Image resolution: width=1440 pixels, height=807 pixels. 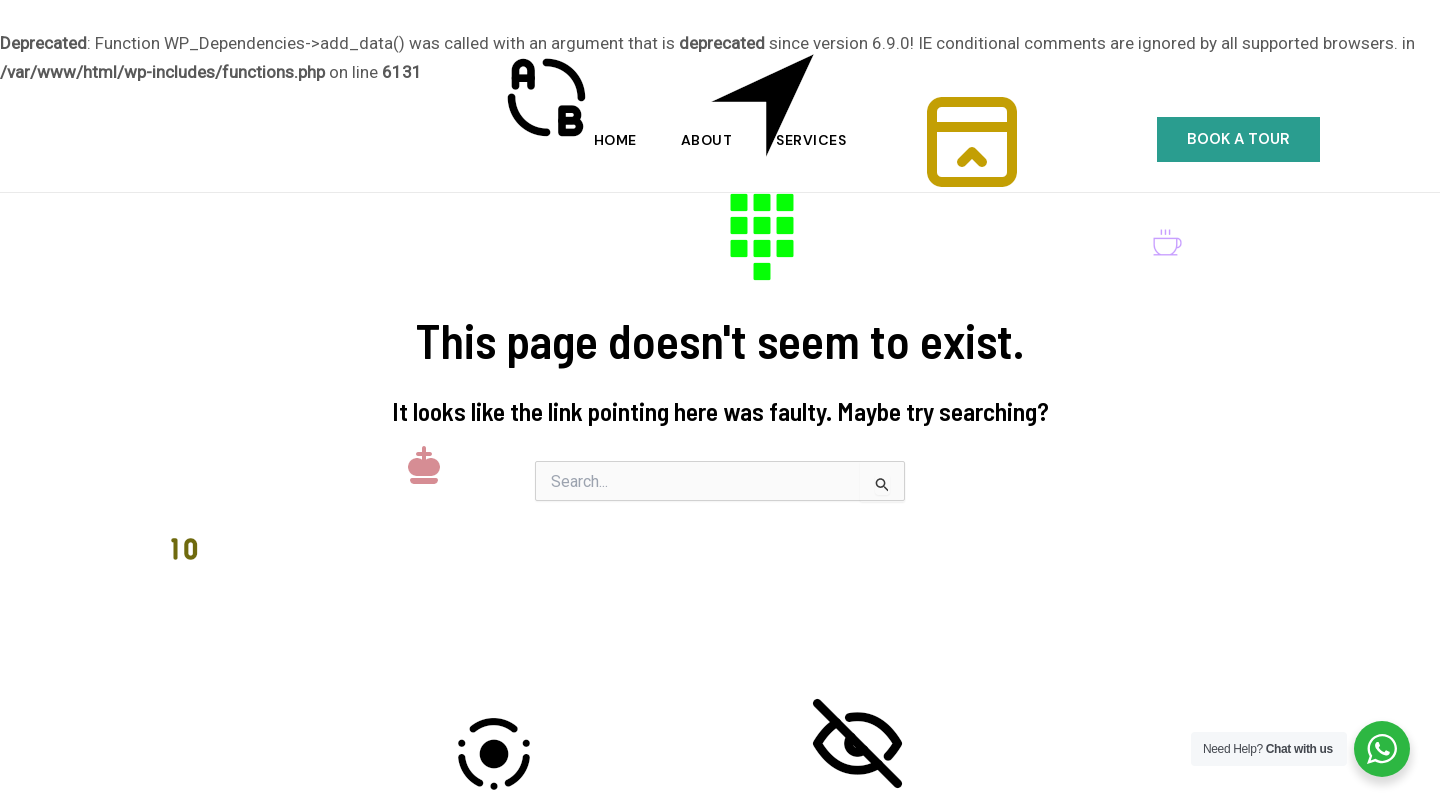 I want to click on indicates item number 10 in a list or sequence, so click(x=182, y=549).